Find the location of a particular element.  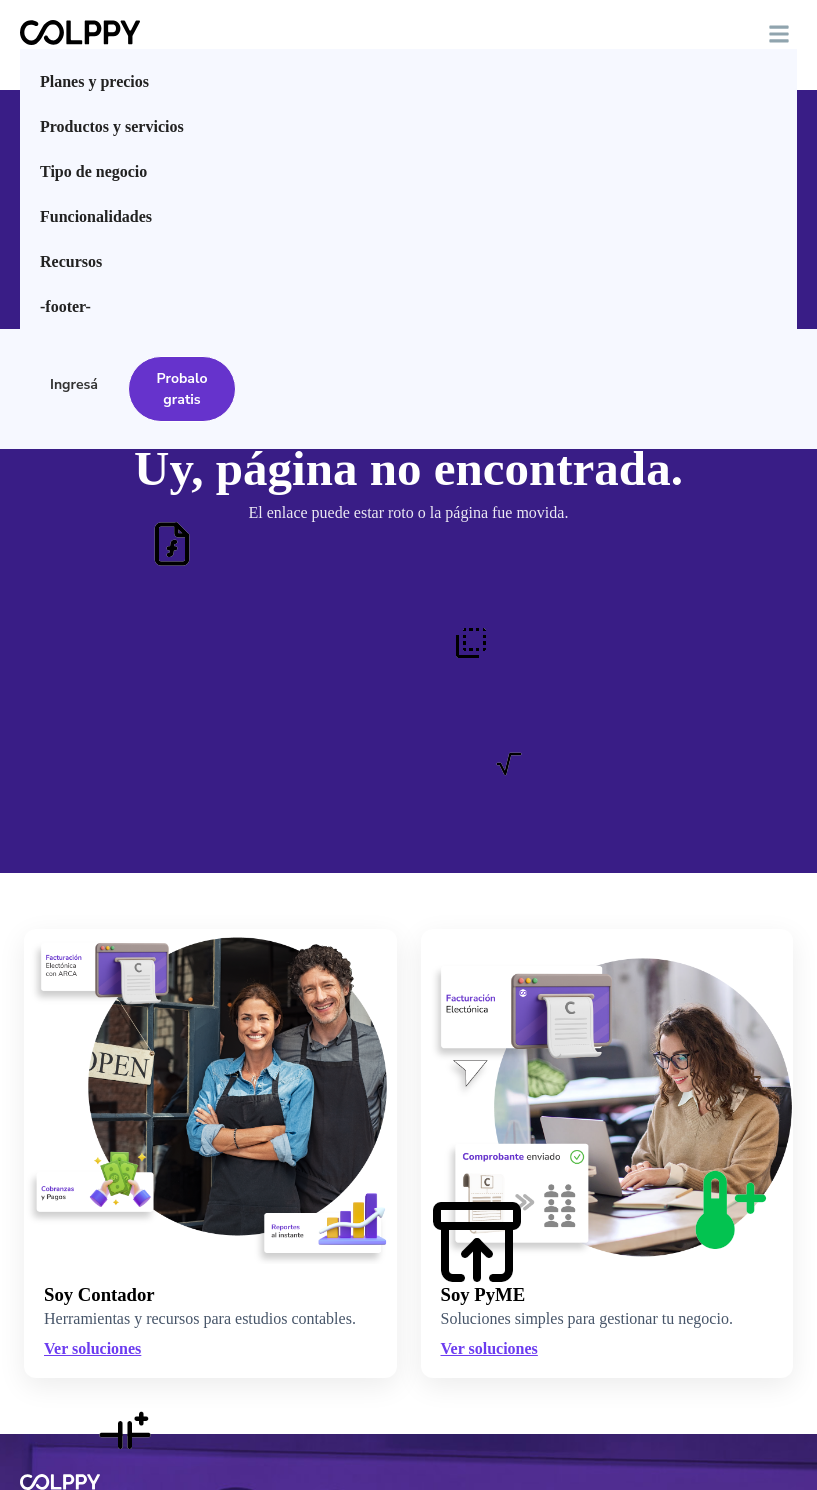

polarized capacitor symbol in circuit diagrams is located at coordinates (125, 1435).